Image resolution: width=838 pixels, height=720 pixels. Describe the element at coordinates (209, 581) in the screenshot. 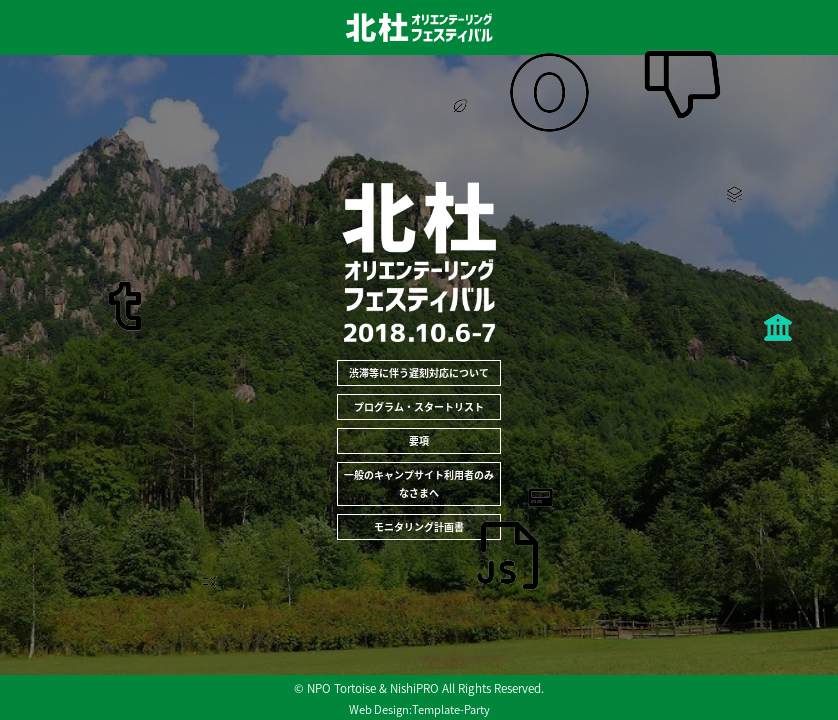

I see `review items with pass/fail status` at that location.